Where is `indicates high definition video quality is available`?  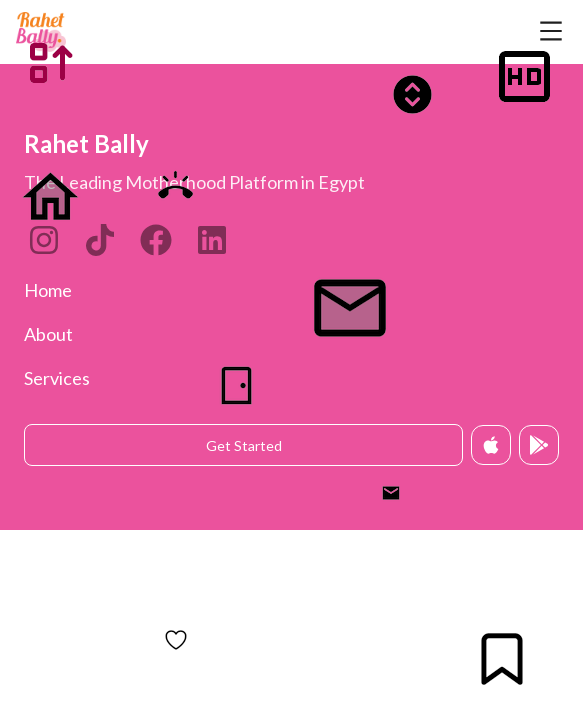 indicates high definition video quality is available is located at coordinates (524, 76).